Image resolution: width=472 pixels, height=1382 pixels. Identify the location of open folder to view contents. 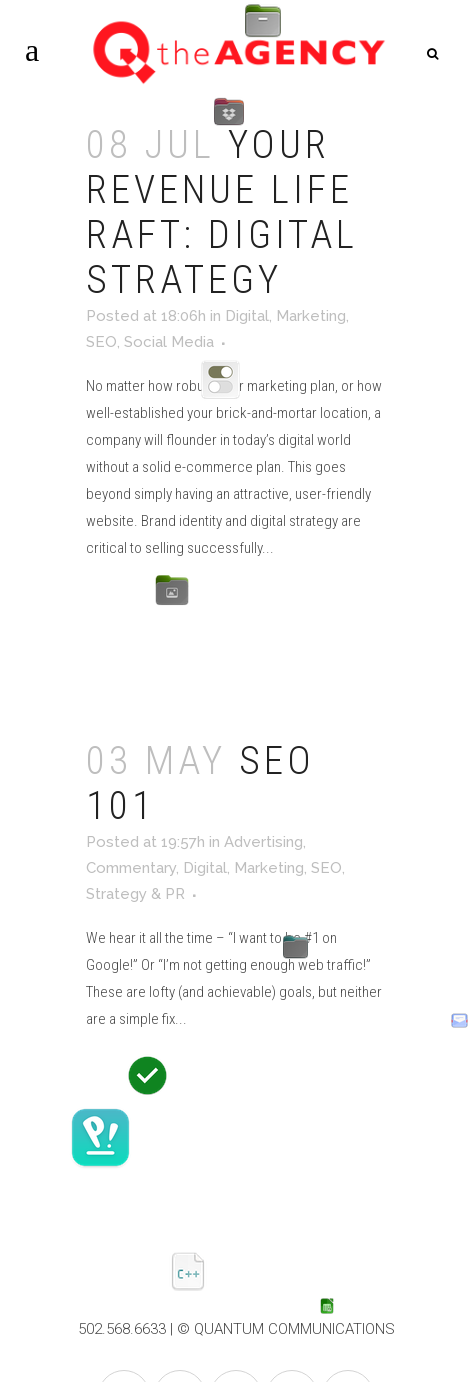
(295, 946).